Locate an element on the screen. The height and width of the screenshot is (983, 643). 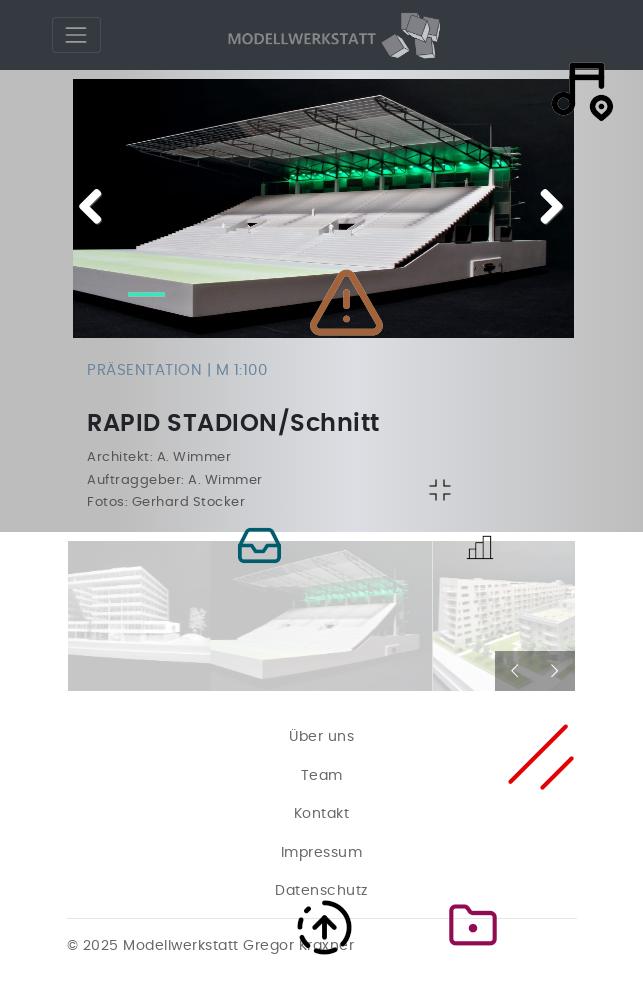
folder with new or unread content is located at coordinates (473, 926).